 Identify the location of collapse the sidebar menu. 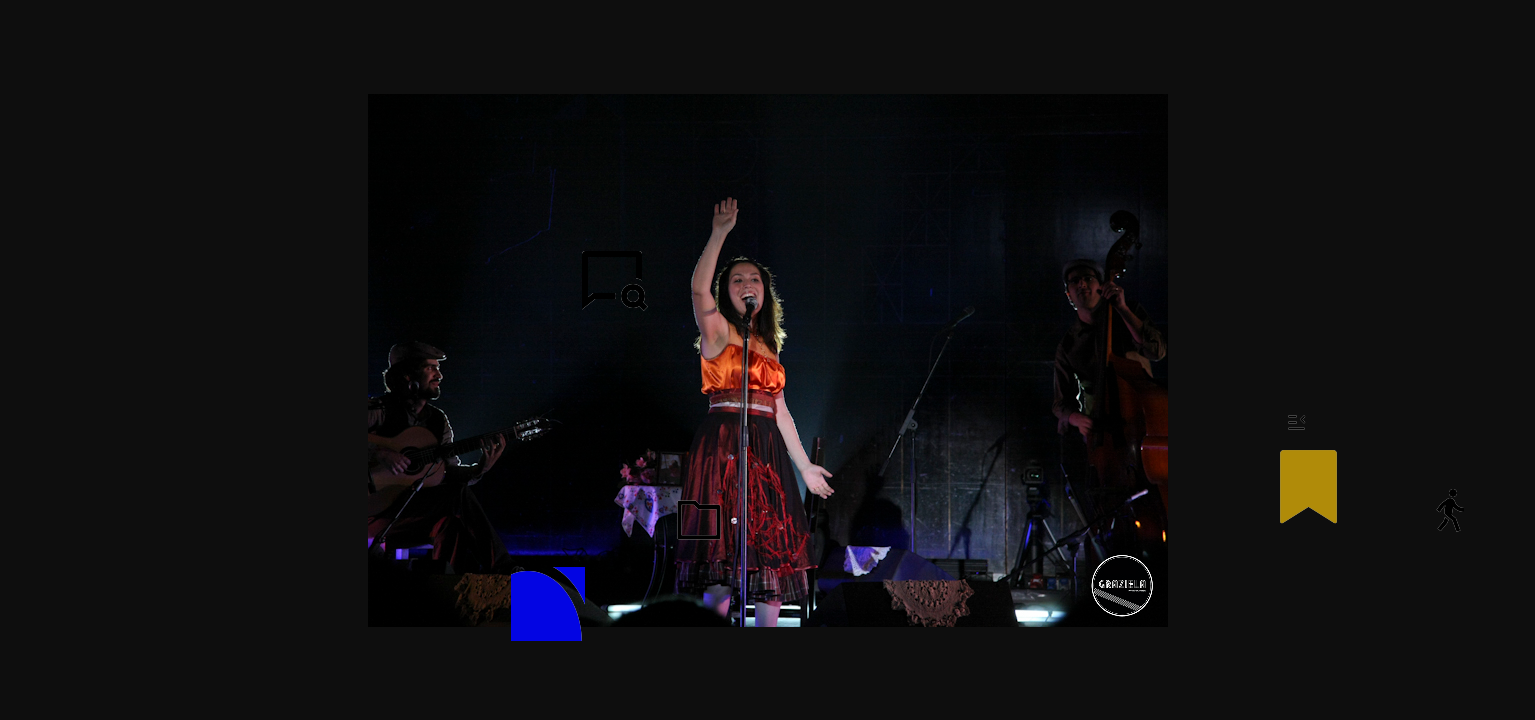
(1296, 422).